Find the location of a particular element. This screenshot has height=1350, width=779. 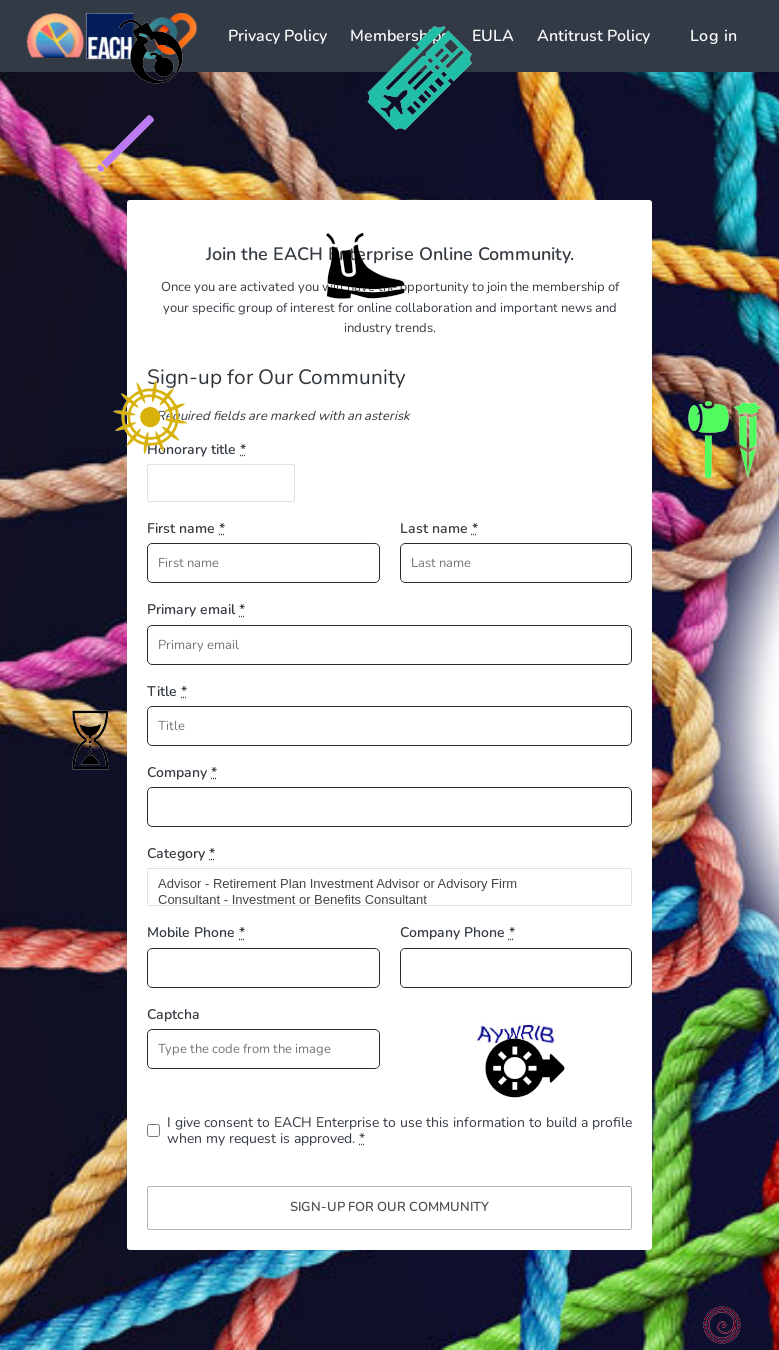

sun or light-based ability icon in a game interface is located at coordinates (150, 417).